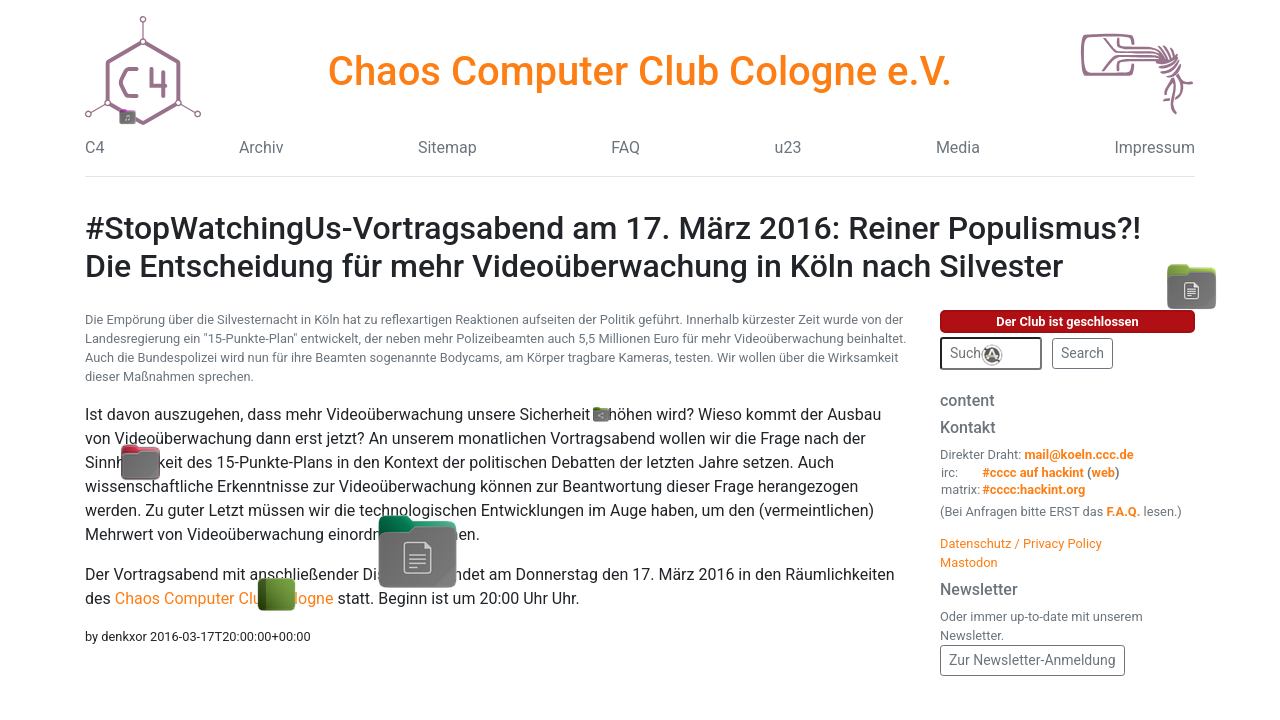 The height and width of the screenshot is (720, 1280). I want to click on open your music folder, so click(127, 116).